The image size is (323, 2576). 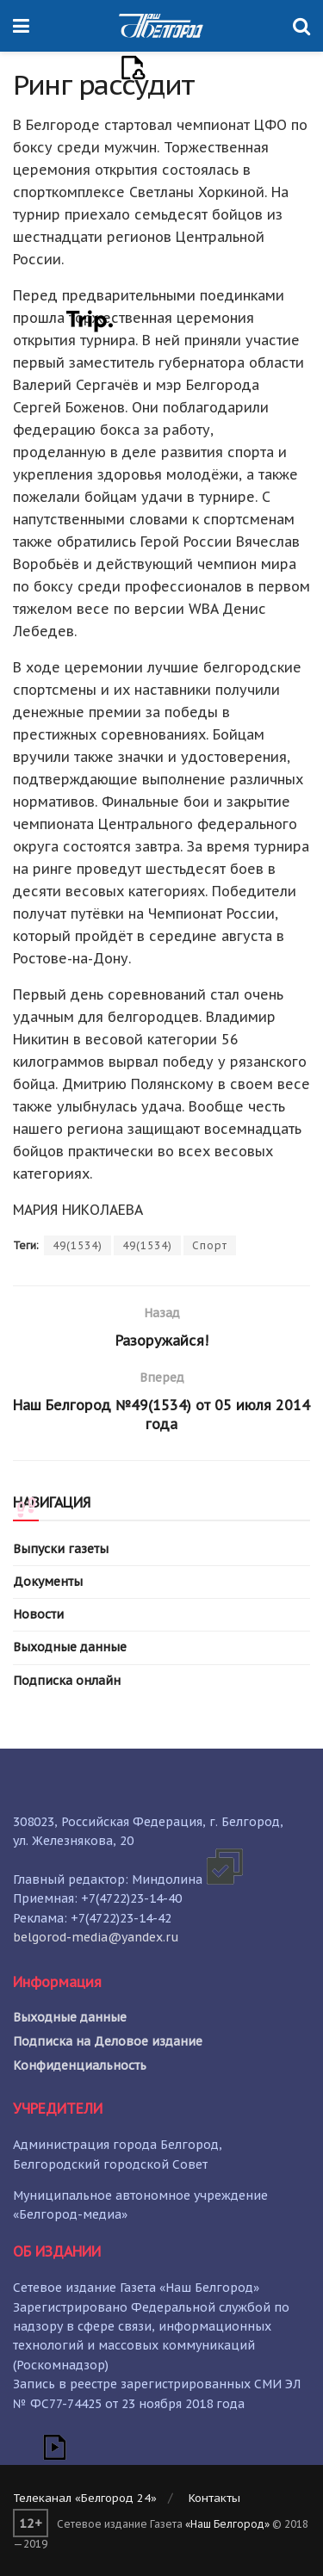 What do you see at coordinates (132, 67) in the screenshot?
I see `upload file to cloud storage` at bounding box center [132, 67].